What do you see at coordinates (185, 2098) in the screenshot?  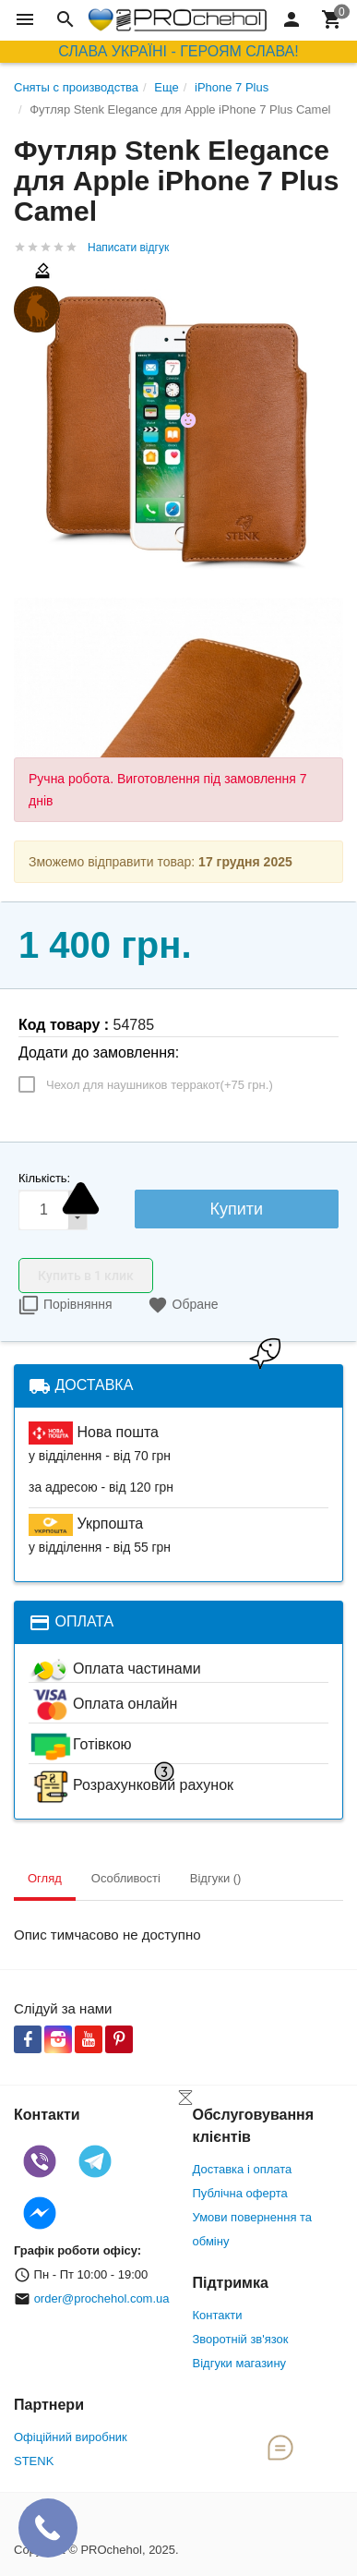 I see `indicates high time remaining` at bounding box center [185, 2098].